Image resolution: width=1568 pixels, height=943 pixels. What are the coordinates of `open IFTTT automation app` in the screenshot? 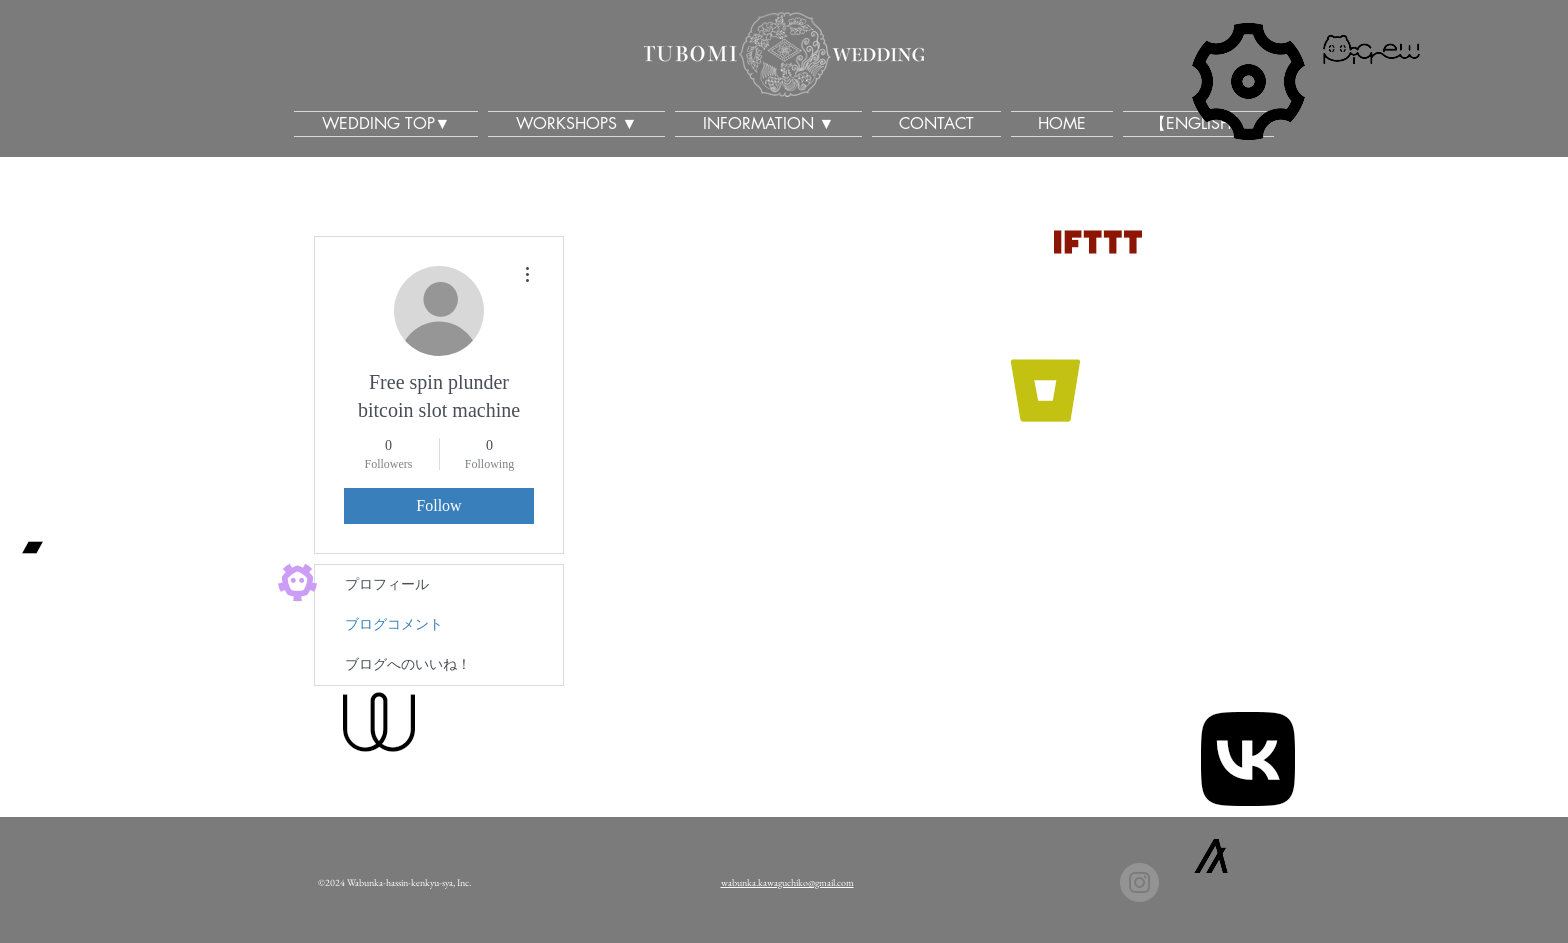 It's located at (1098, 242).